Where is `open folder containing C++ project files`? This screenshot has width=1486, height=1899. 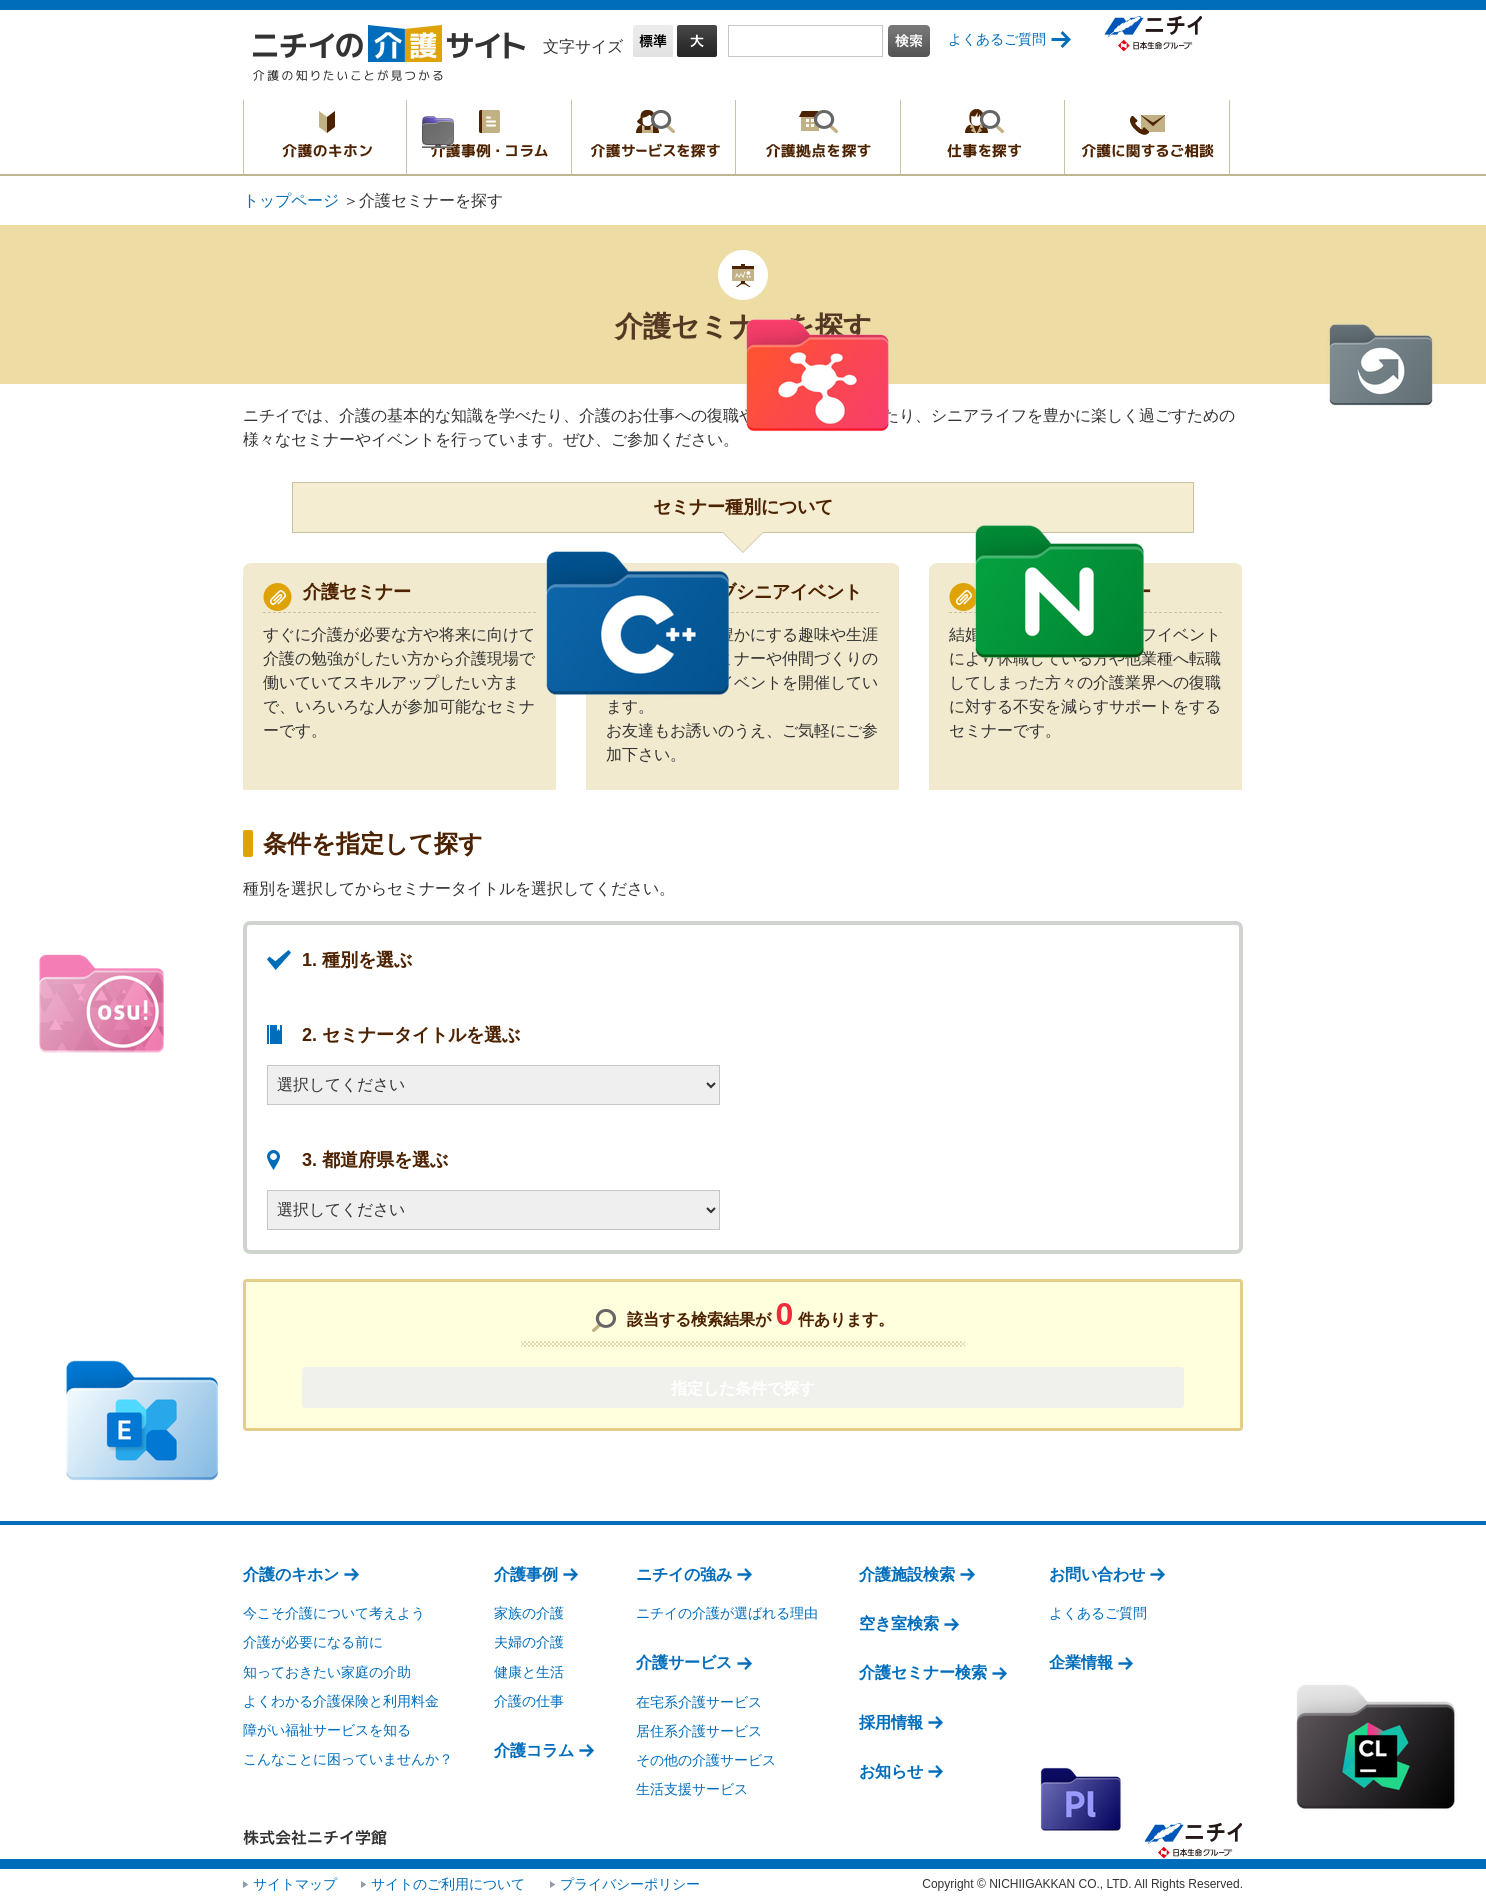 open folder containing C++ project files is located at coordinates (637, 628).